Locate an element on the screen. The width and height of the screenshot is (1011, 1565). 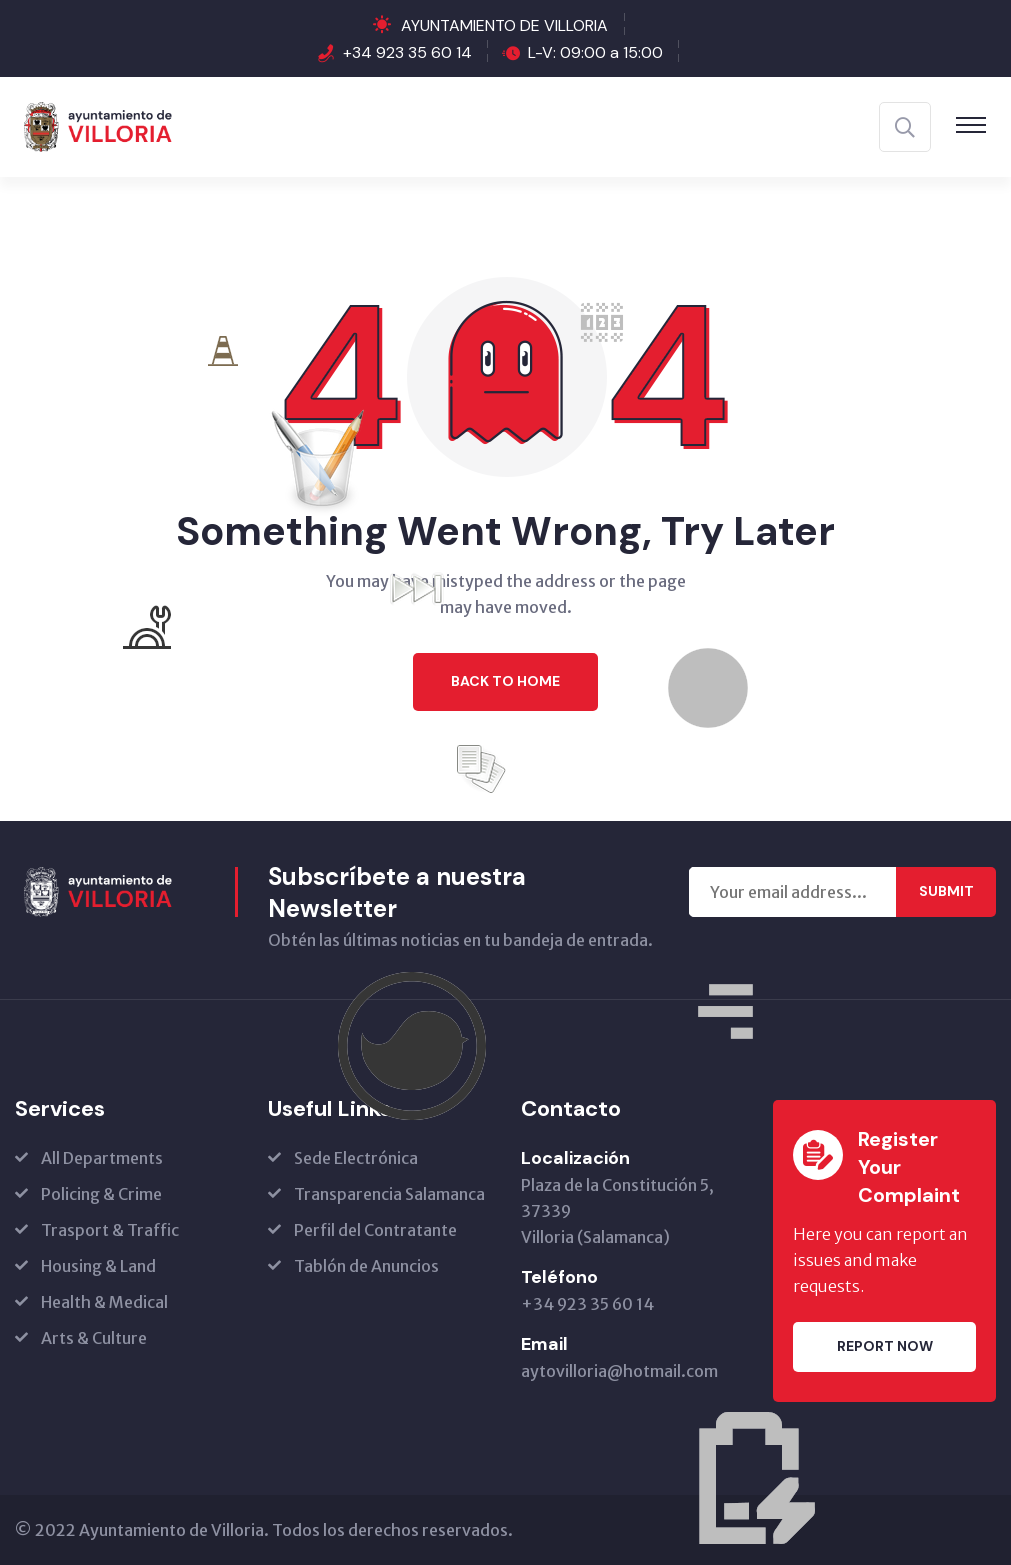
access your documents folder is located at coordinates (481, 769).